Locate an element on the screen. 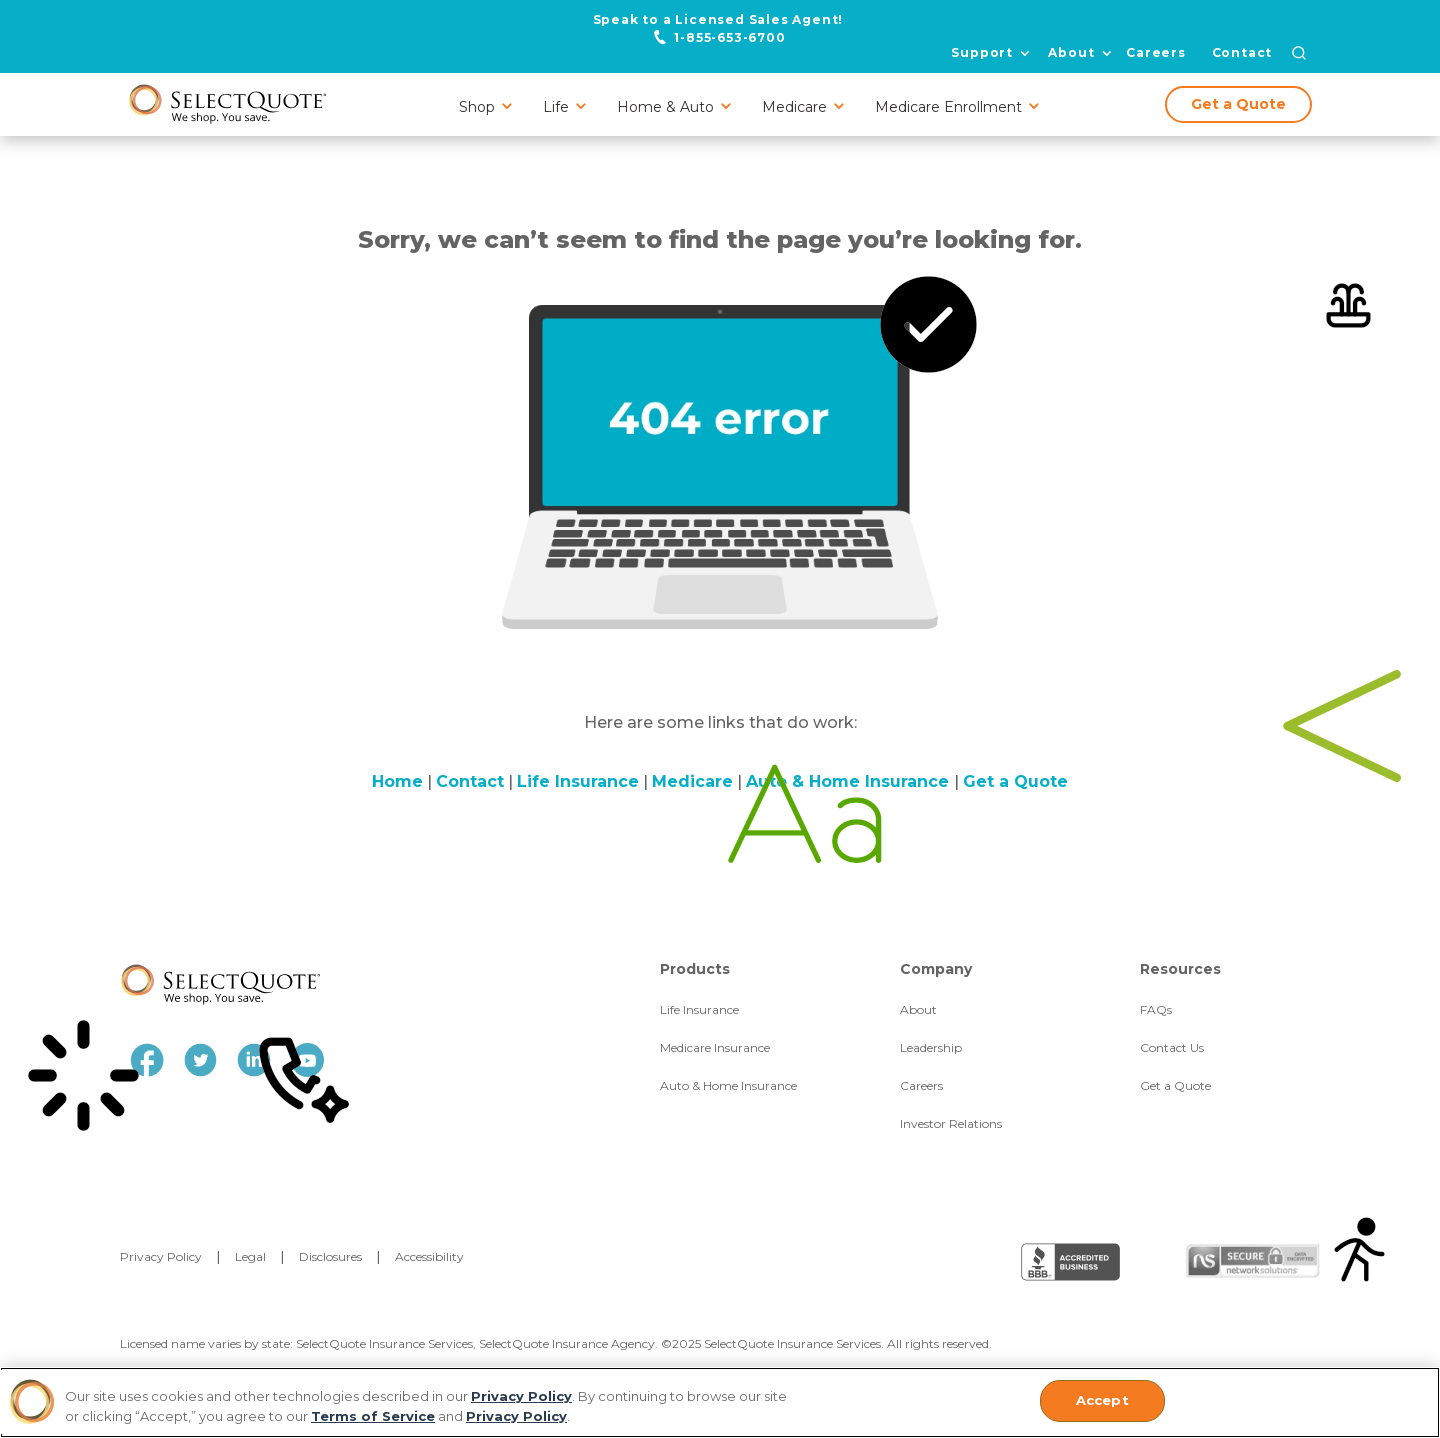 The width and height of the screenshot is (1440, 1438). locate nearby fountains or water features is located at coordinates (1348, 305).